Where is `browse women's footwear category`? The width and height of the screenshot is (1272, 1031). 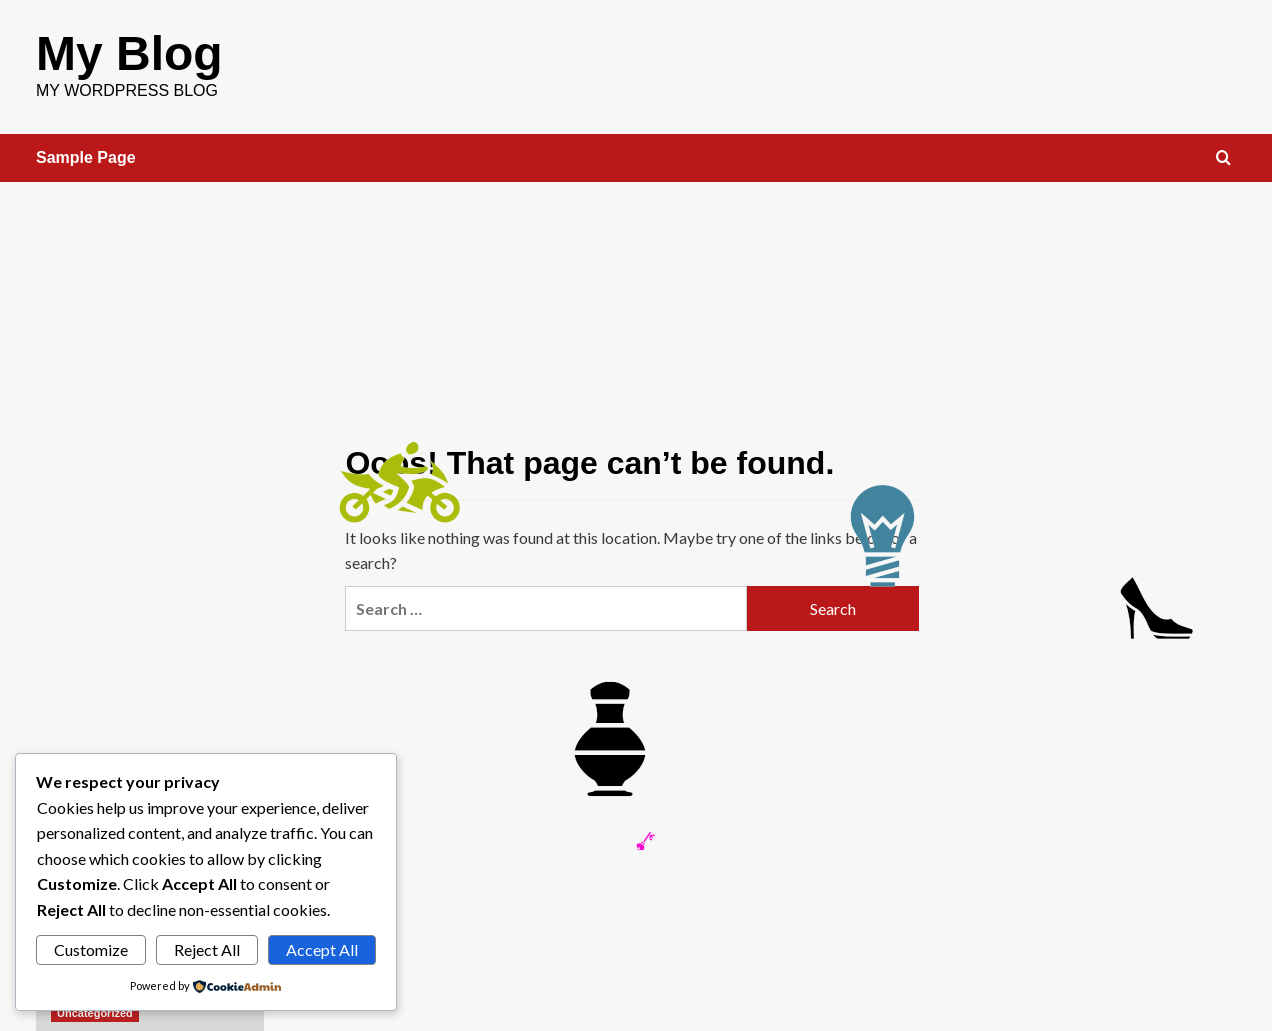 browse women's footwear category is located at coordinates (1157, 608).